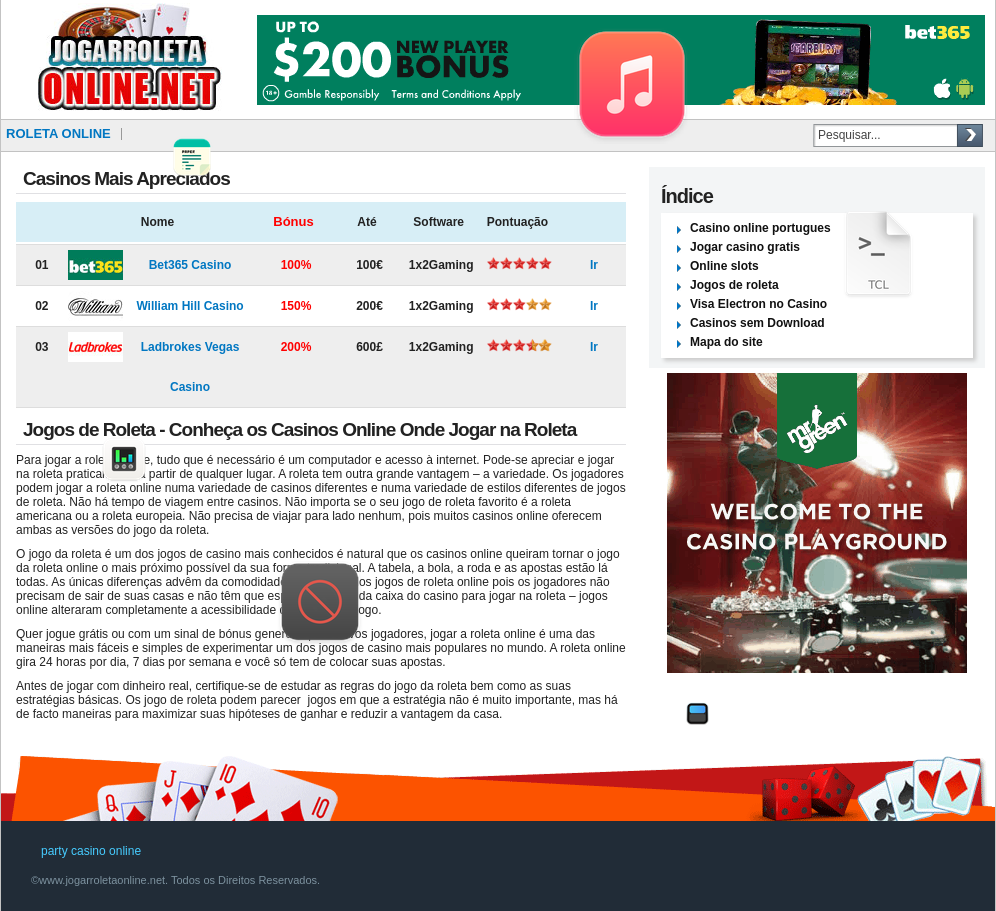 This screenshot has width=996, height=911. Describe the element at coordinates (697, 713) in the screenshot. I see `open desktop activities preferences` at that location.